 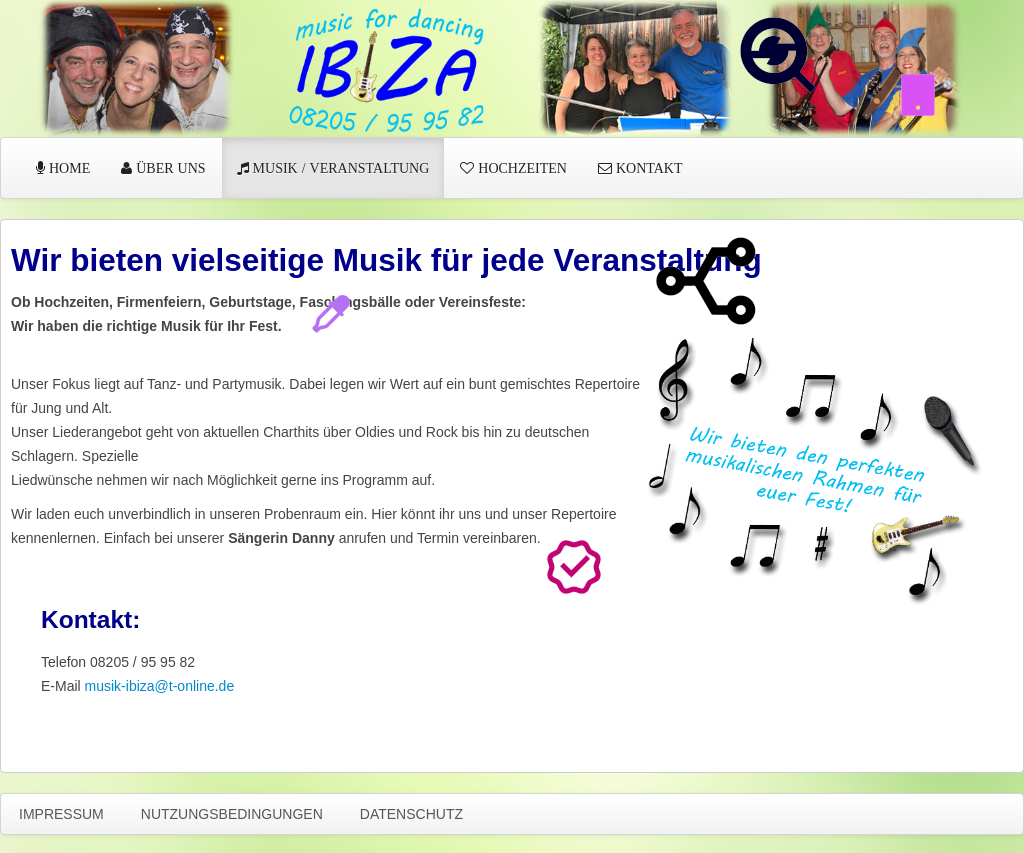 I want to click on view your StackShare profile, so click(x=707, y=281).